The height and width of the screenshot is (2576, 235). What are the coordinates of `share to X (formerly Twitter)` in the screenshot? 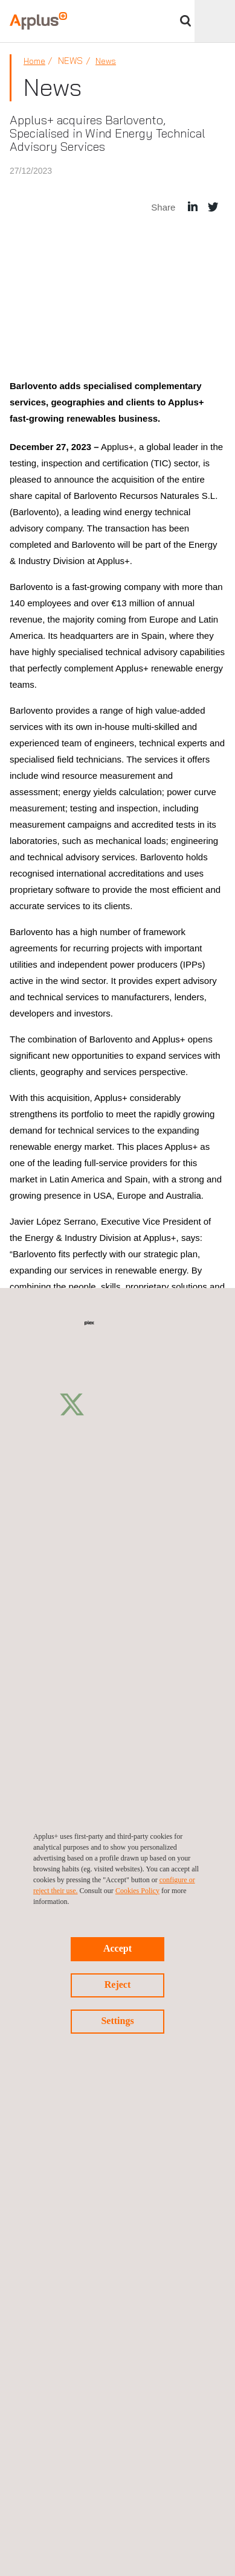 It's located at (72, 1404).